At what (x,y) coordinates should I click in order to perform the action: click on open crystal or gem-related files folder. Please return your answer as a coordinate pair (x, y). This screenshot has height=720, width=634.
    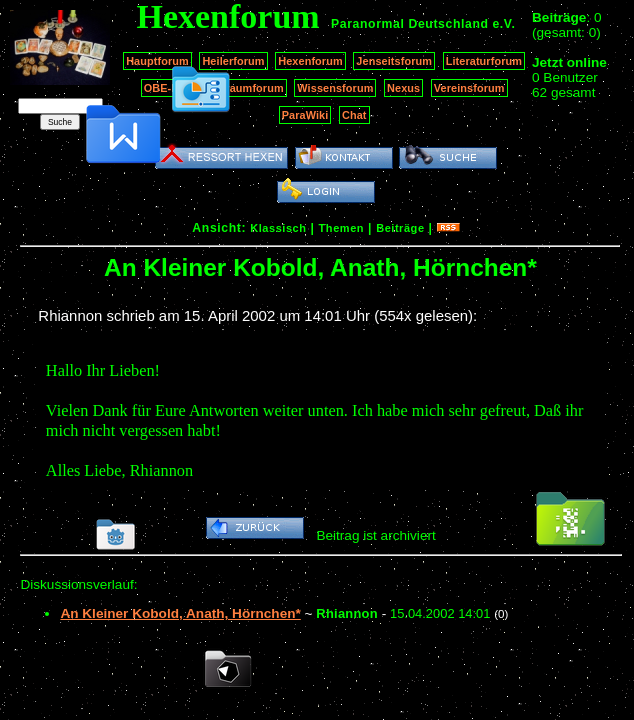
    Looking at the image, I should click on (228, 670).